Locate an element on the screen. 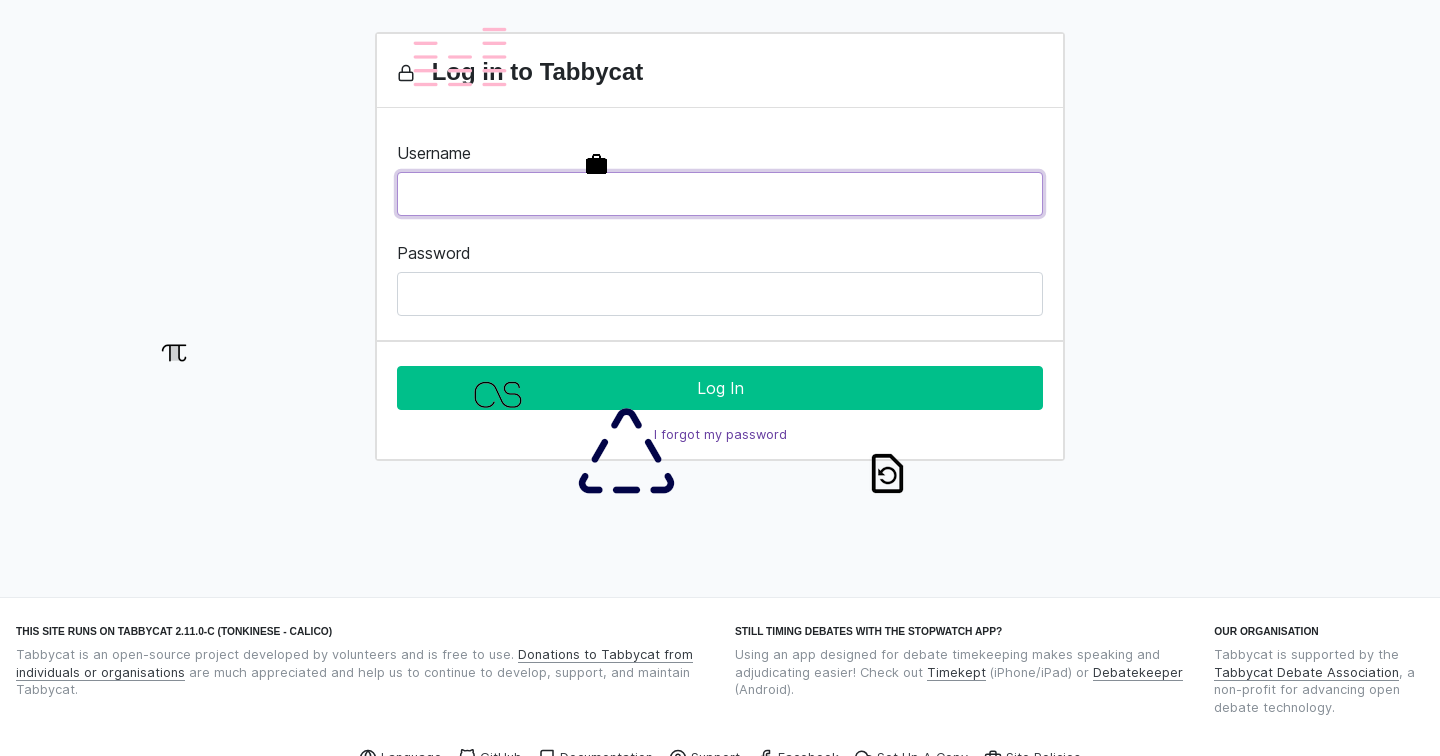  restore a previous version of a document is located at coordinates (887, 473).